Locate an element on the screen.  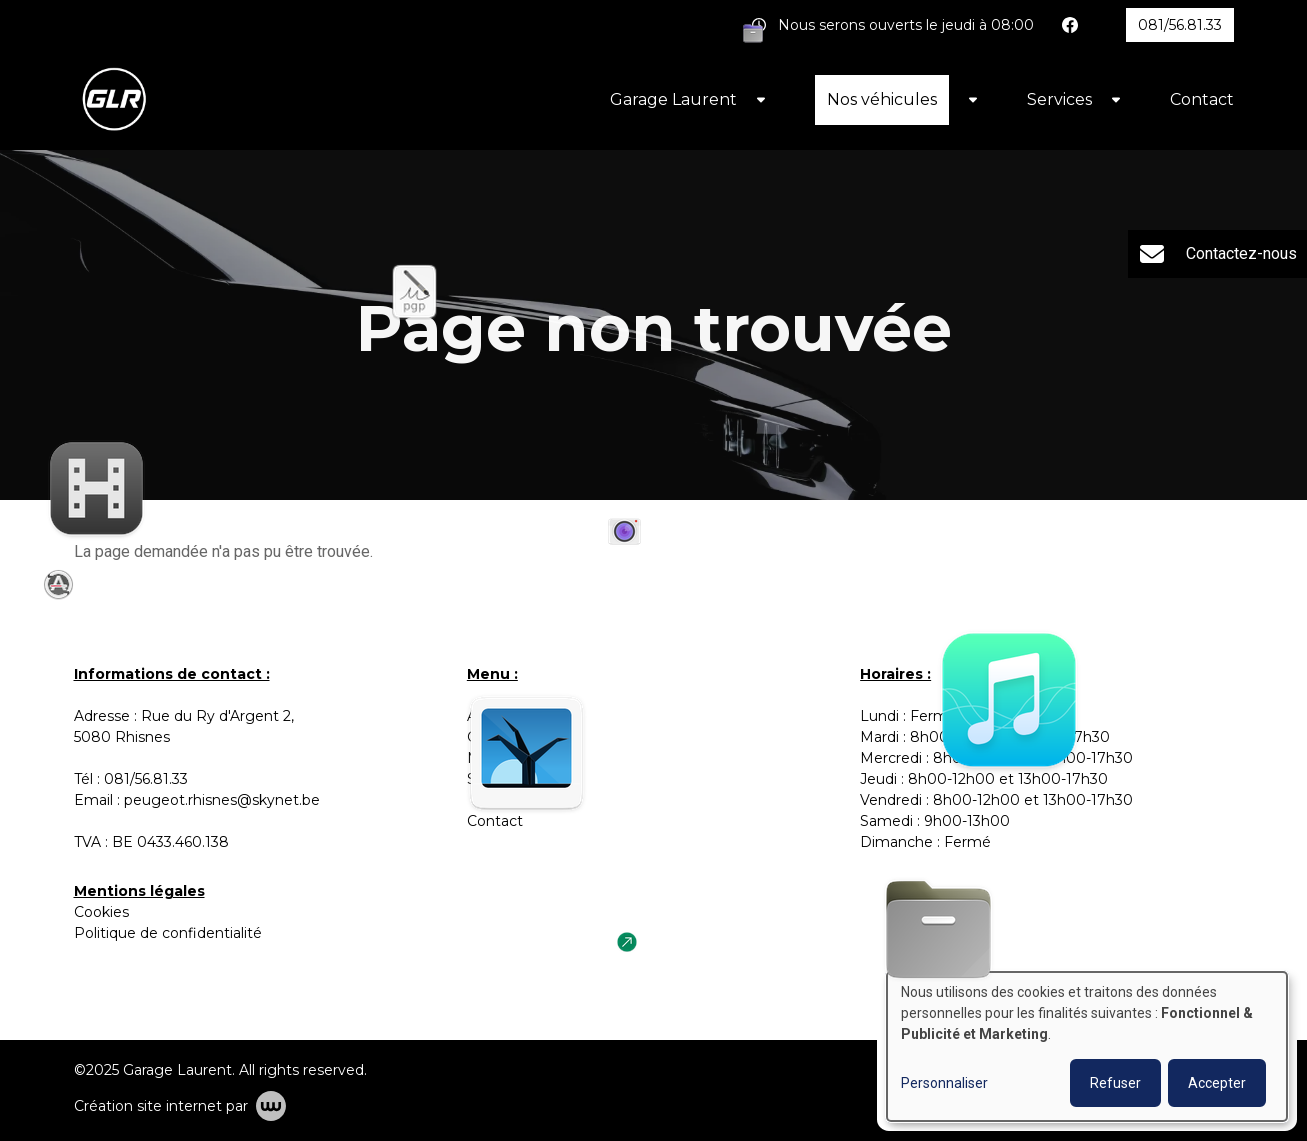
open the file manager application is located at coordinates (753, 33).